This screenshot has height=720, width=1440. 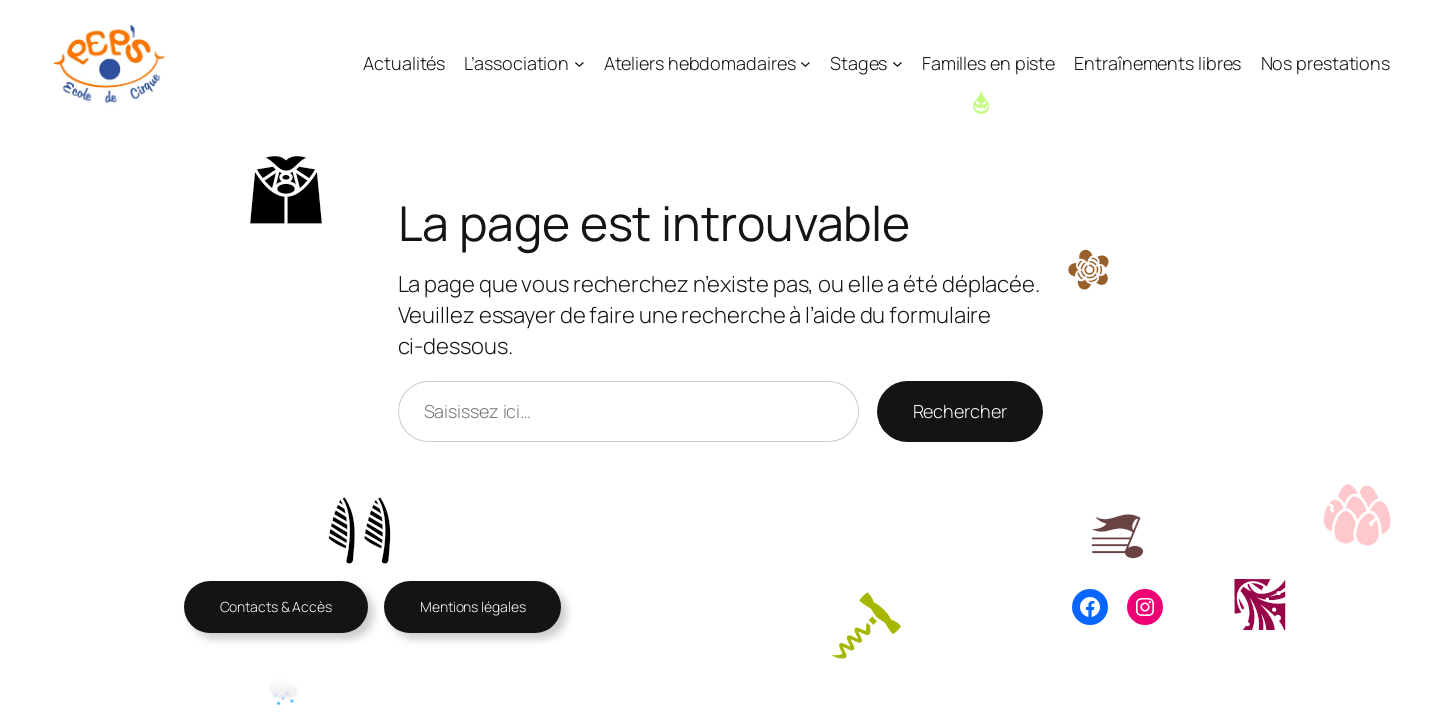 I want to click on indicates a nest or breeding area in gameplay, so click(x=1357, y=515).